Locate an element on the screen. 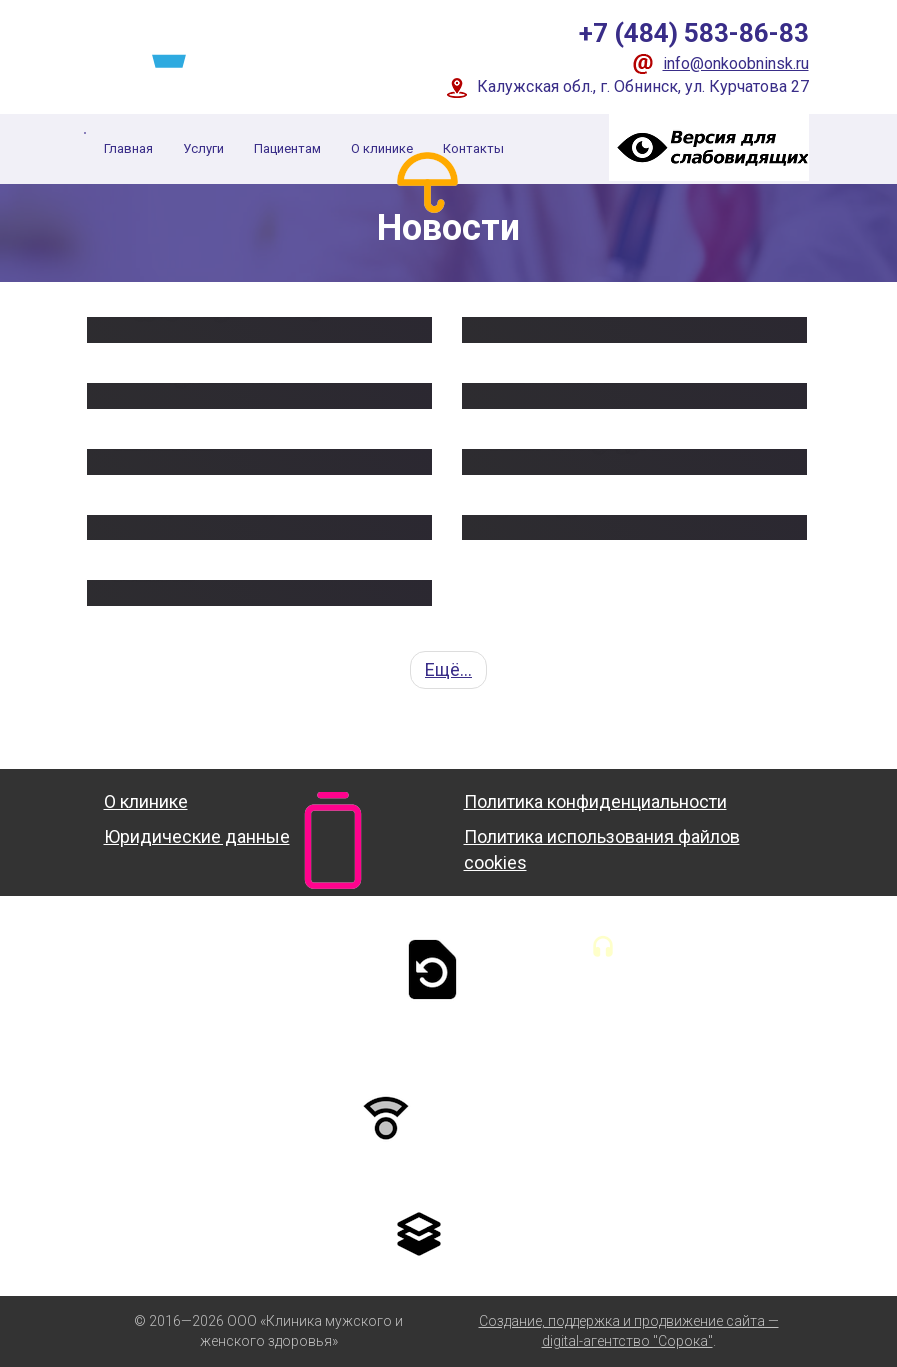 The image size is (897, 1367). restore a previous version of a document is located at coordinates (432, 969).